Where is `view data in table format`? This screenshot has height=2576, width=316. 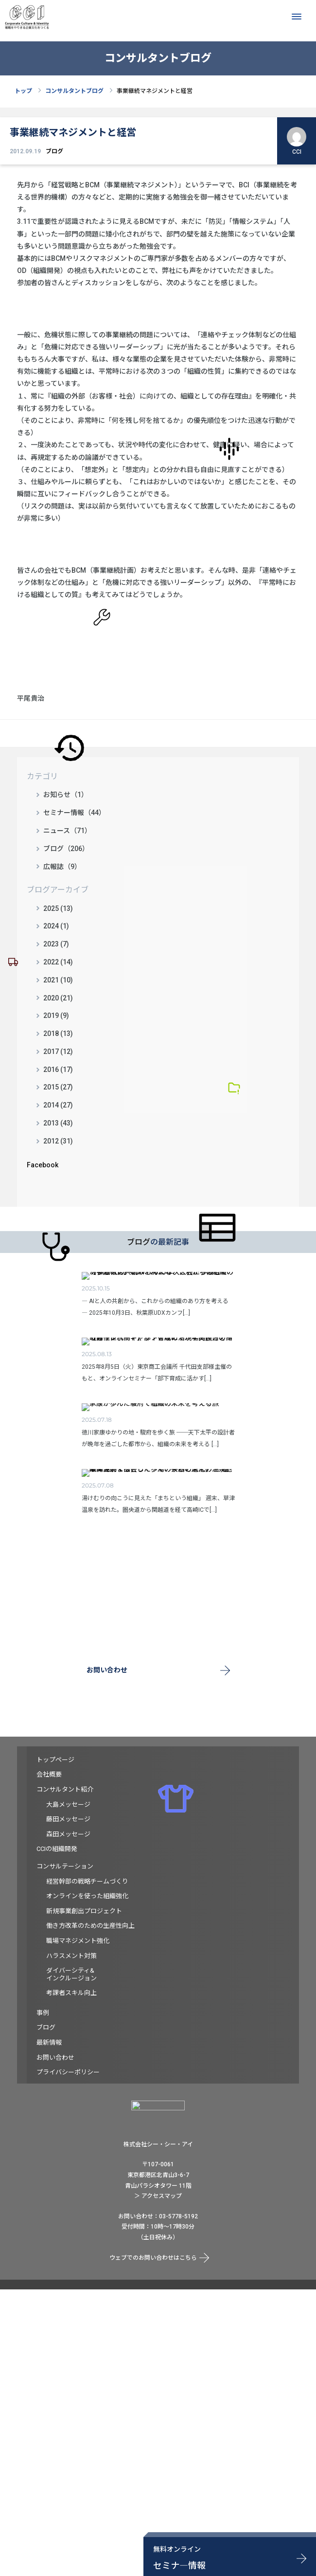 view data in table format is located at coordinates (217, 1228).